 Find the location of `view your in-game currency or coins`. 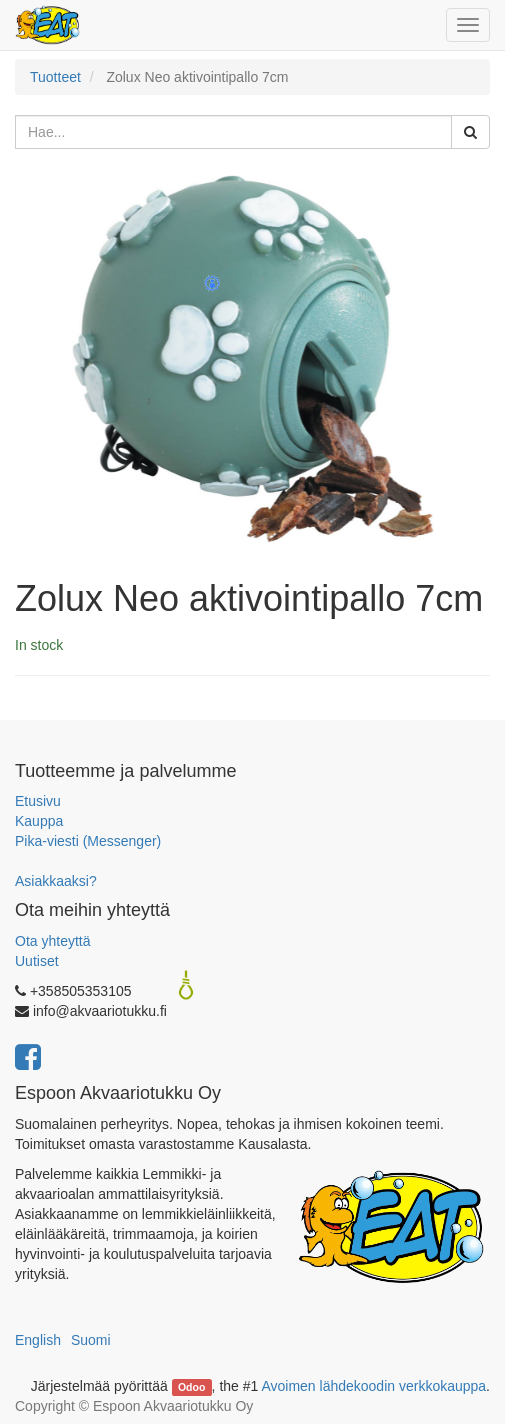

view your in-game currency or coins is located at coordinates (212, 283).